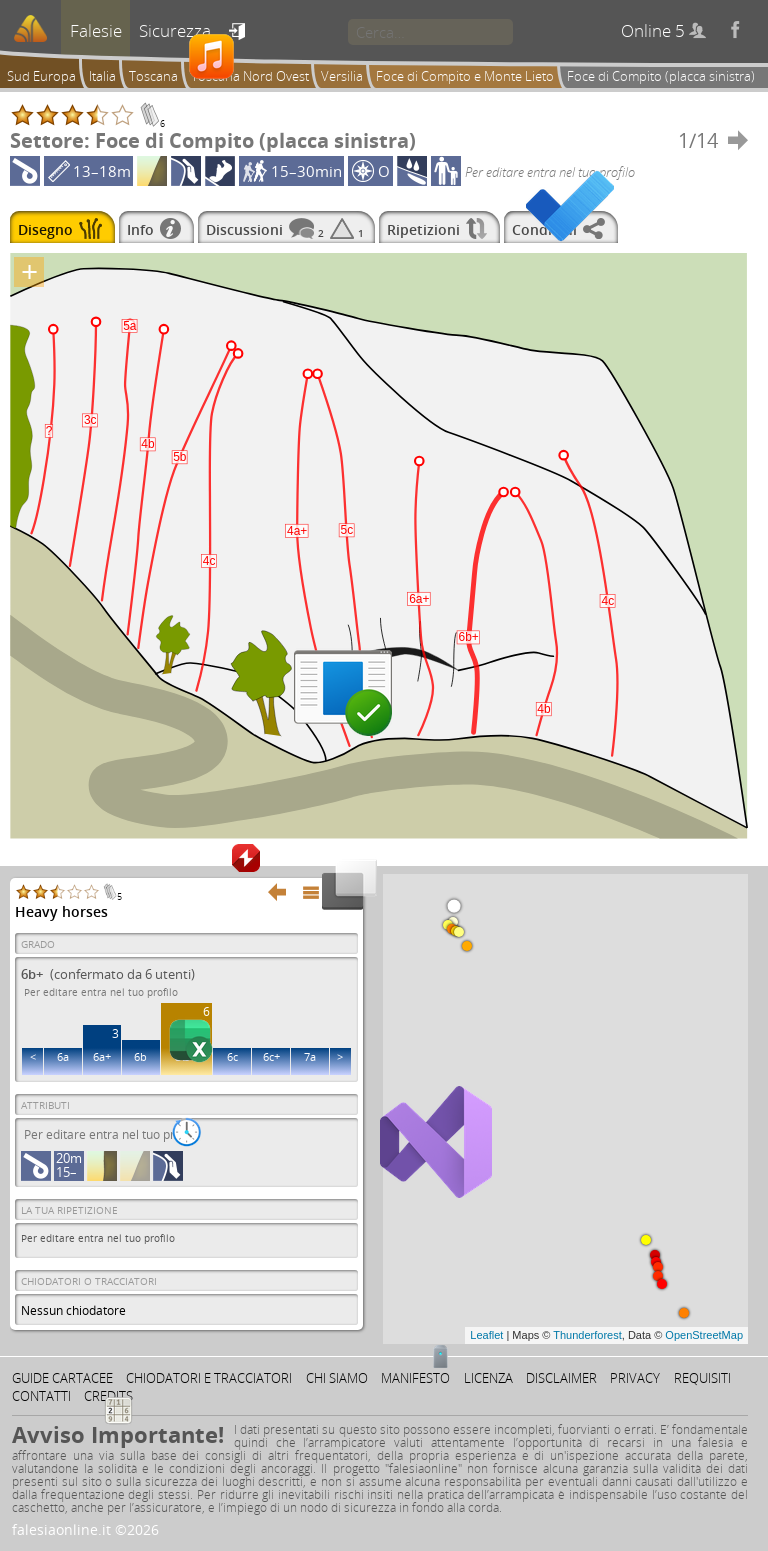 This screenshot has height=1551, width=768. Describe the element at coordinates (440, 1356) in the screenshot. I see `view computer or system hardware information` at that location.